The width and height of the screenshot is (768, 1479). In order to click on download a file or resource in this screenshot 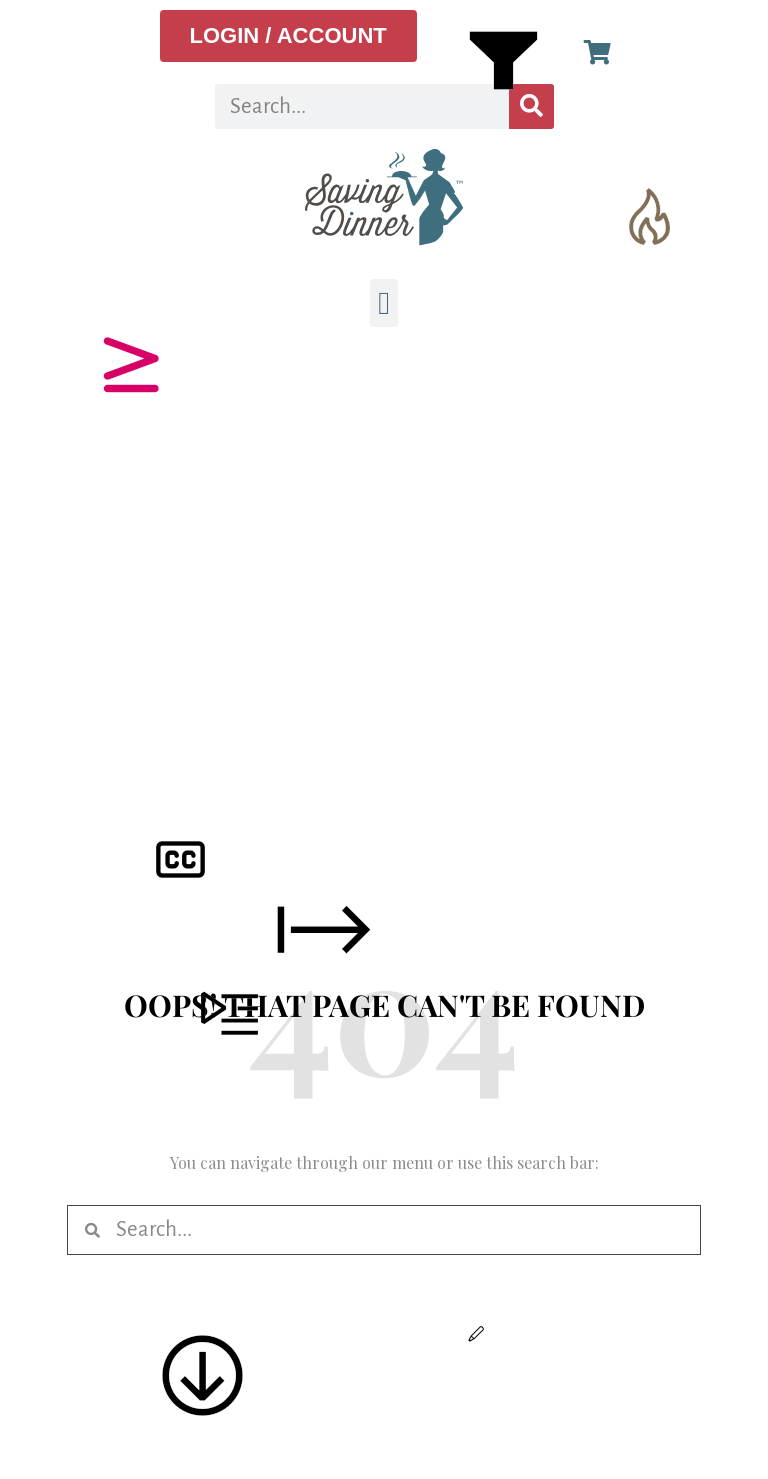, I will do `click(202, 1375)`.